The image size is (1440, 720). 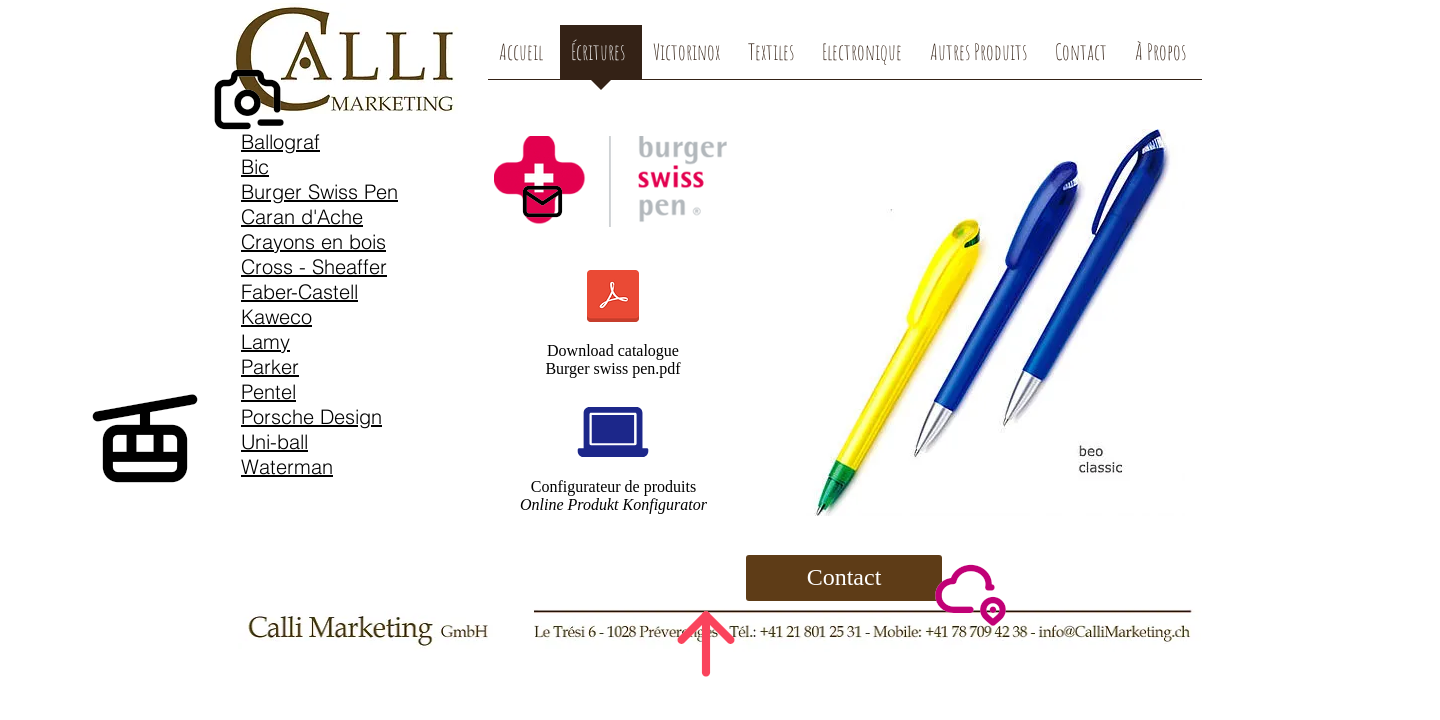 What do you see at coordinates (247, 99) in the screenshot?
I see `remove a photo from selection` at bounding box center [247, 99].